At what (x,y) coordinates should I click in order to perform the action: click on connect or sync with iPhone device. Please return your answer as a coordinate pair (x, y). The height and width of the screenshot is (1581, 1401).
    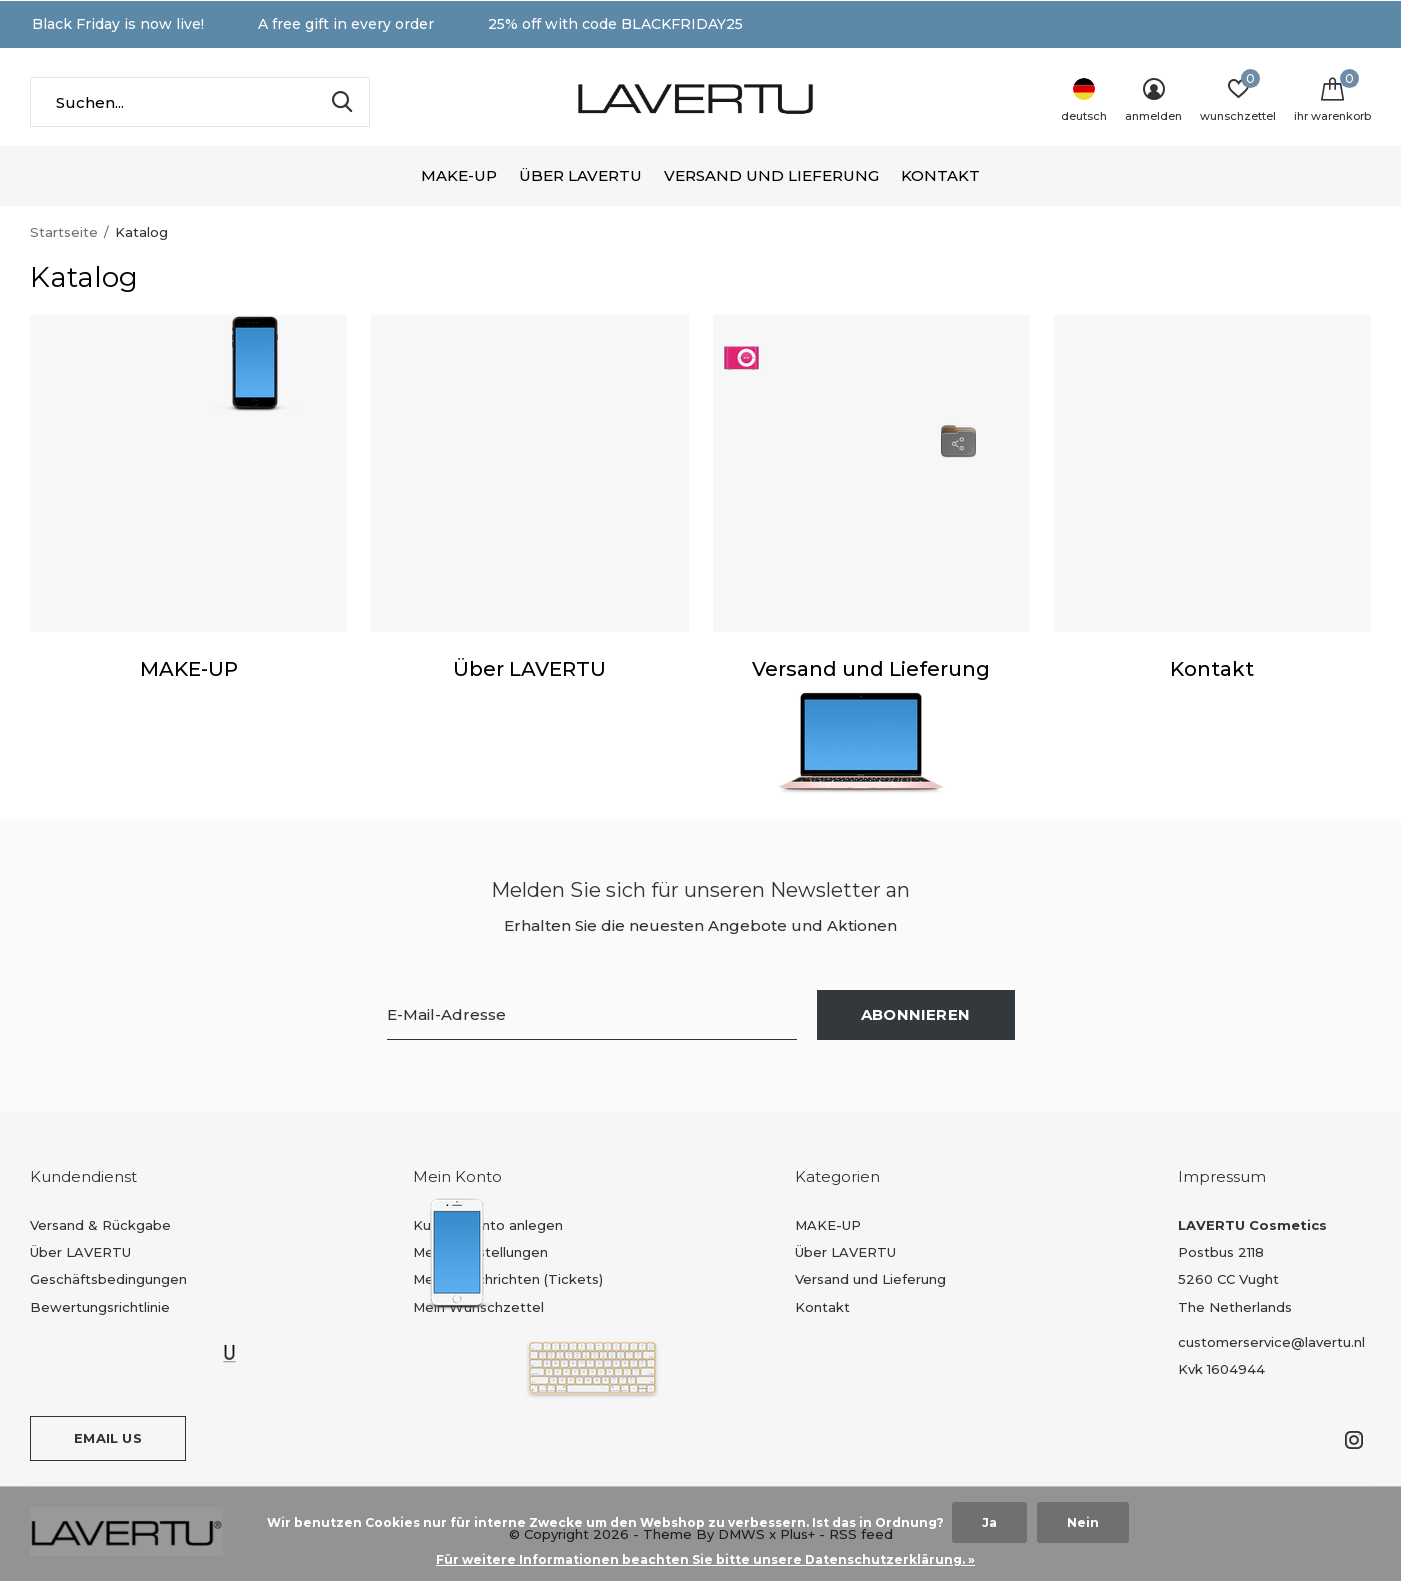
    Looking at the image, I should click on (457, 1254).